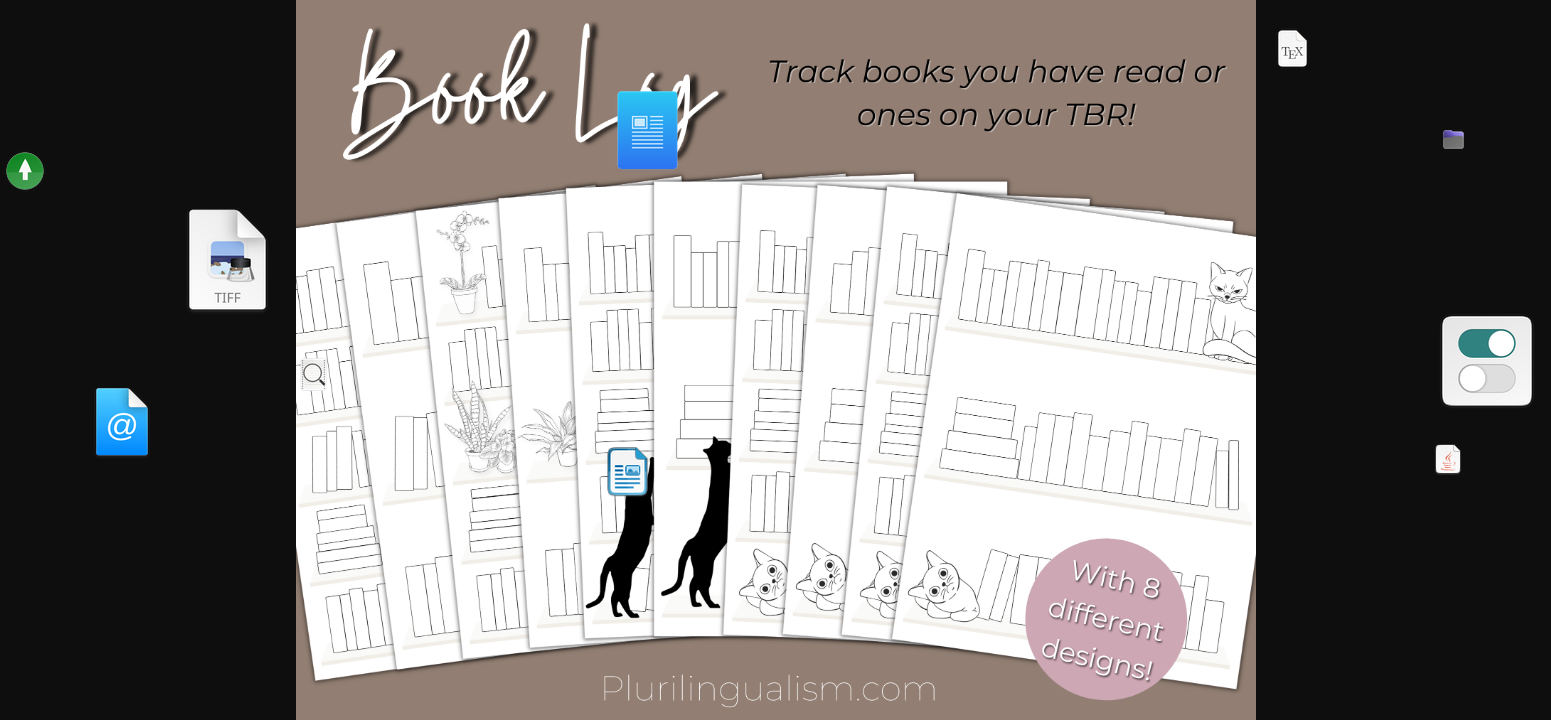 The width and height of the screenshot is (1551, 720). What do you see at coordinates (227, 261) in the screenshot?
I see `a tiff image file` at bounding box center [227, 261].